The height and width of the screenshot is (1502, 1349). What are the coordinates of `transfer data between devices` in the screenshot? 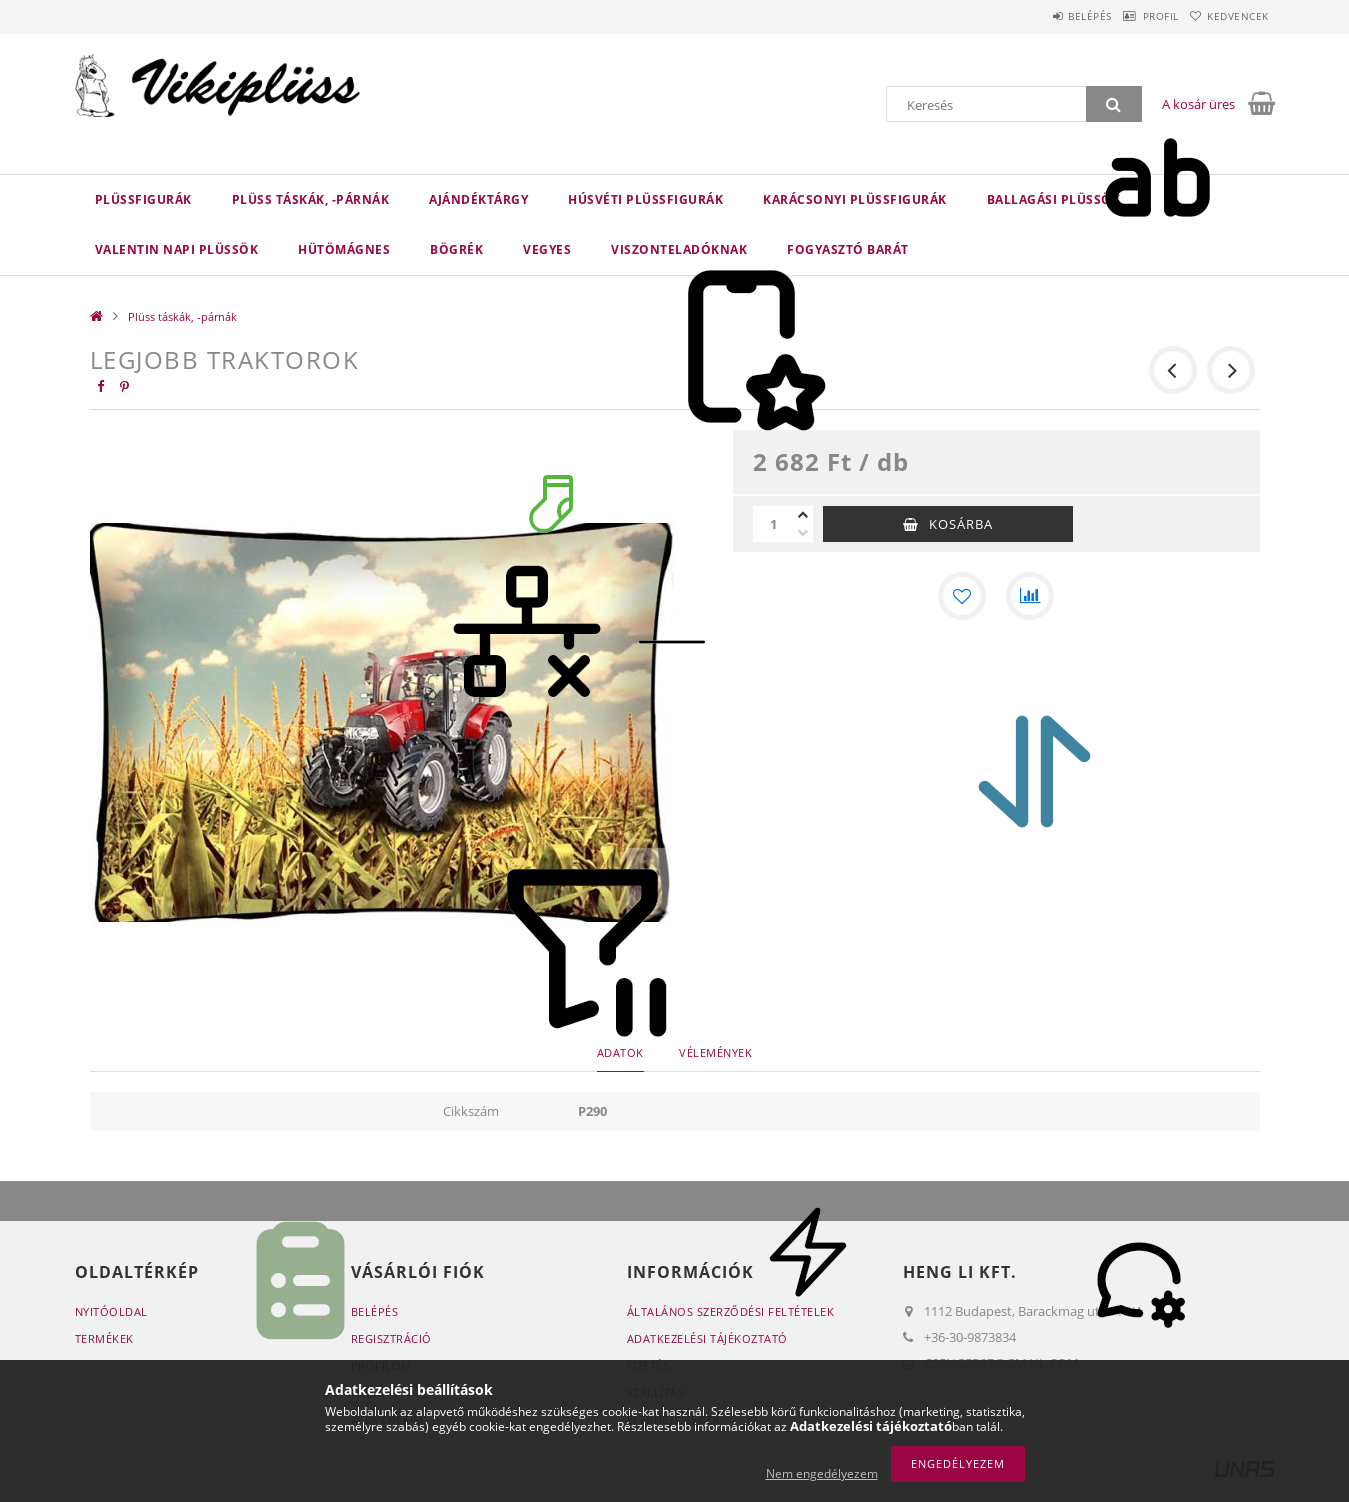 It's located at (1034, 771).